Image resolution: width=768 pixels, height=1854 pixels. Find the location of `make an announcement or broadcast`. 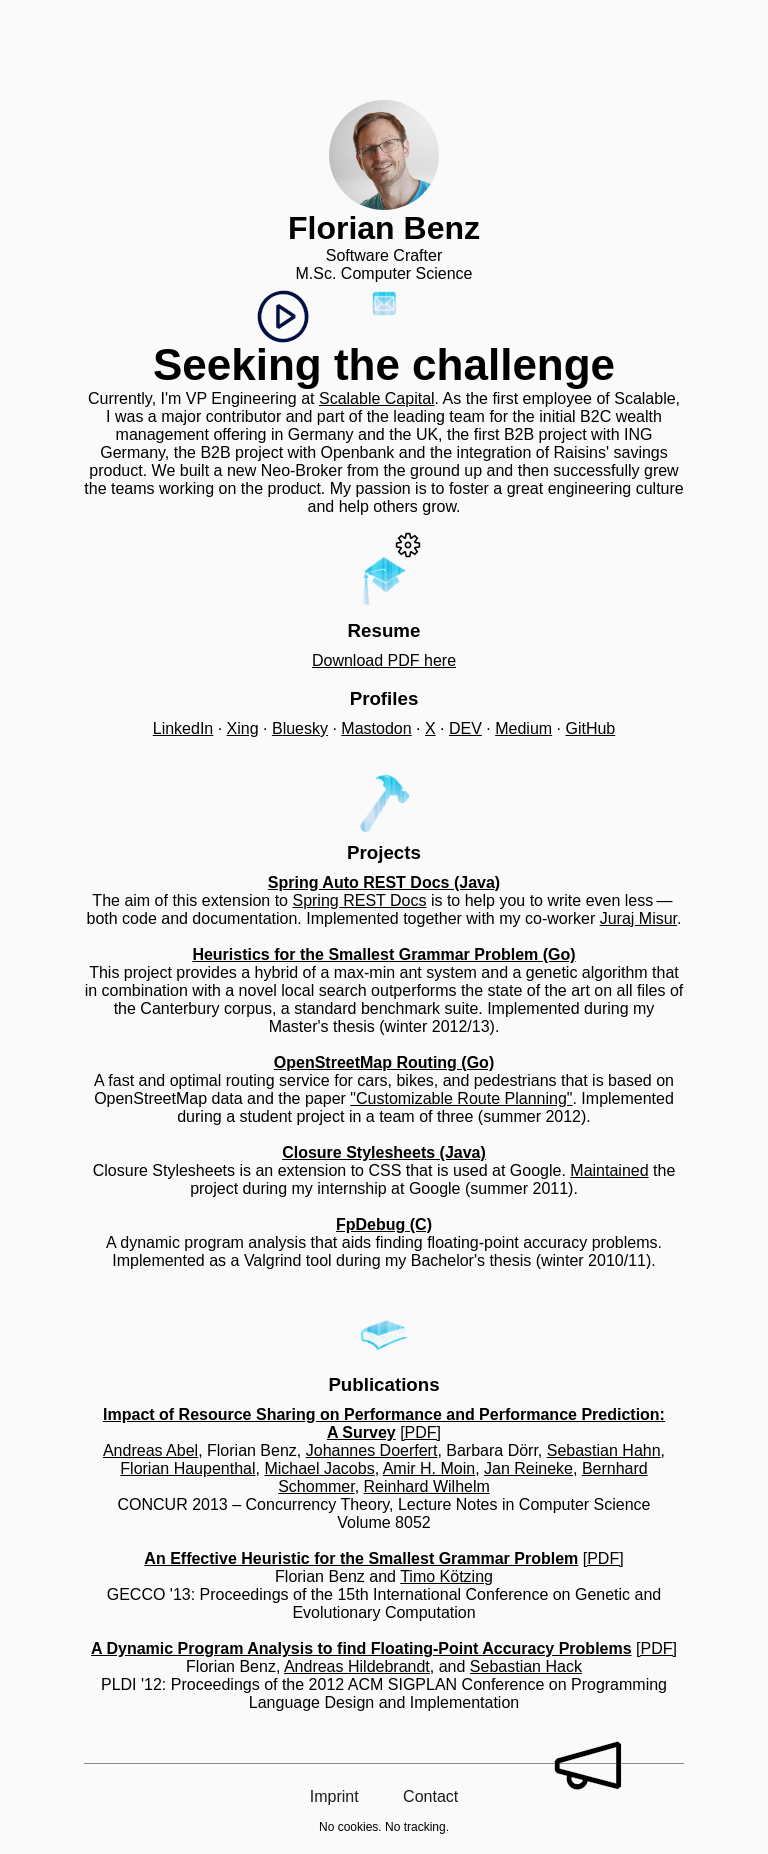

make an announcement or broadcast is located at coordinates (586, 1764).